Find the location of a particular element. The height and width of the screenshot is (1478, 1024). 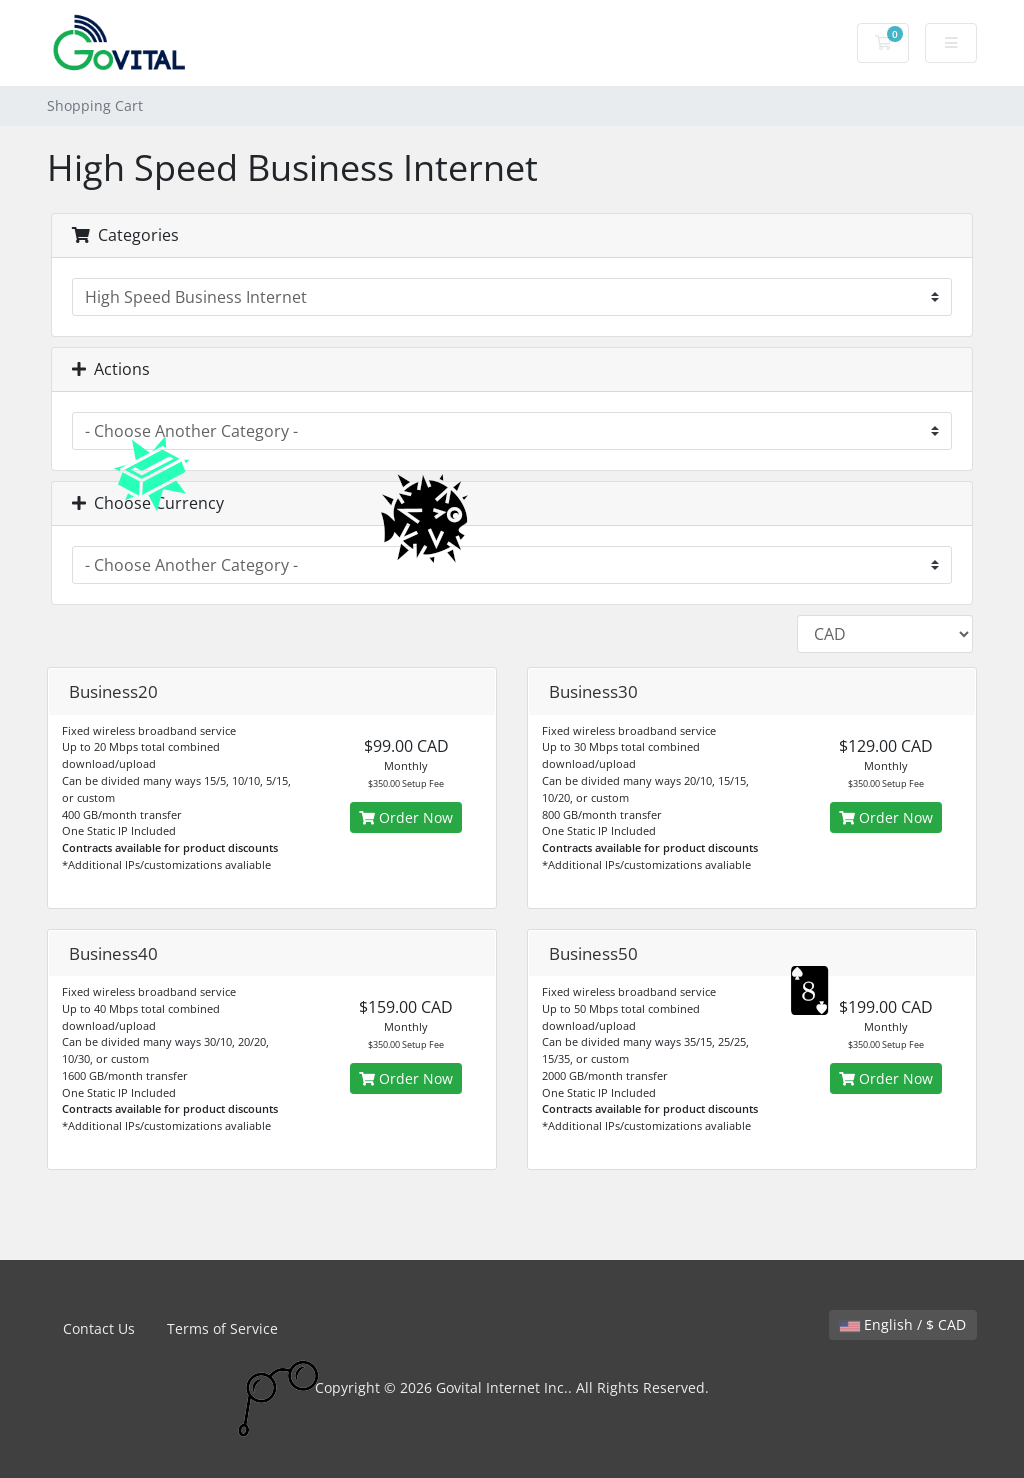

view in-game currency or gold balance is located at coordinates (152, 473).